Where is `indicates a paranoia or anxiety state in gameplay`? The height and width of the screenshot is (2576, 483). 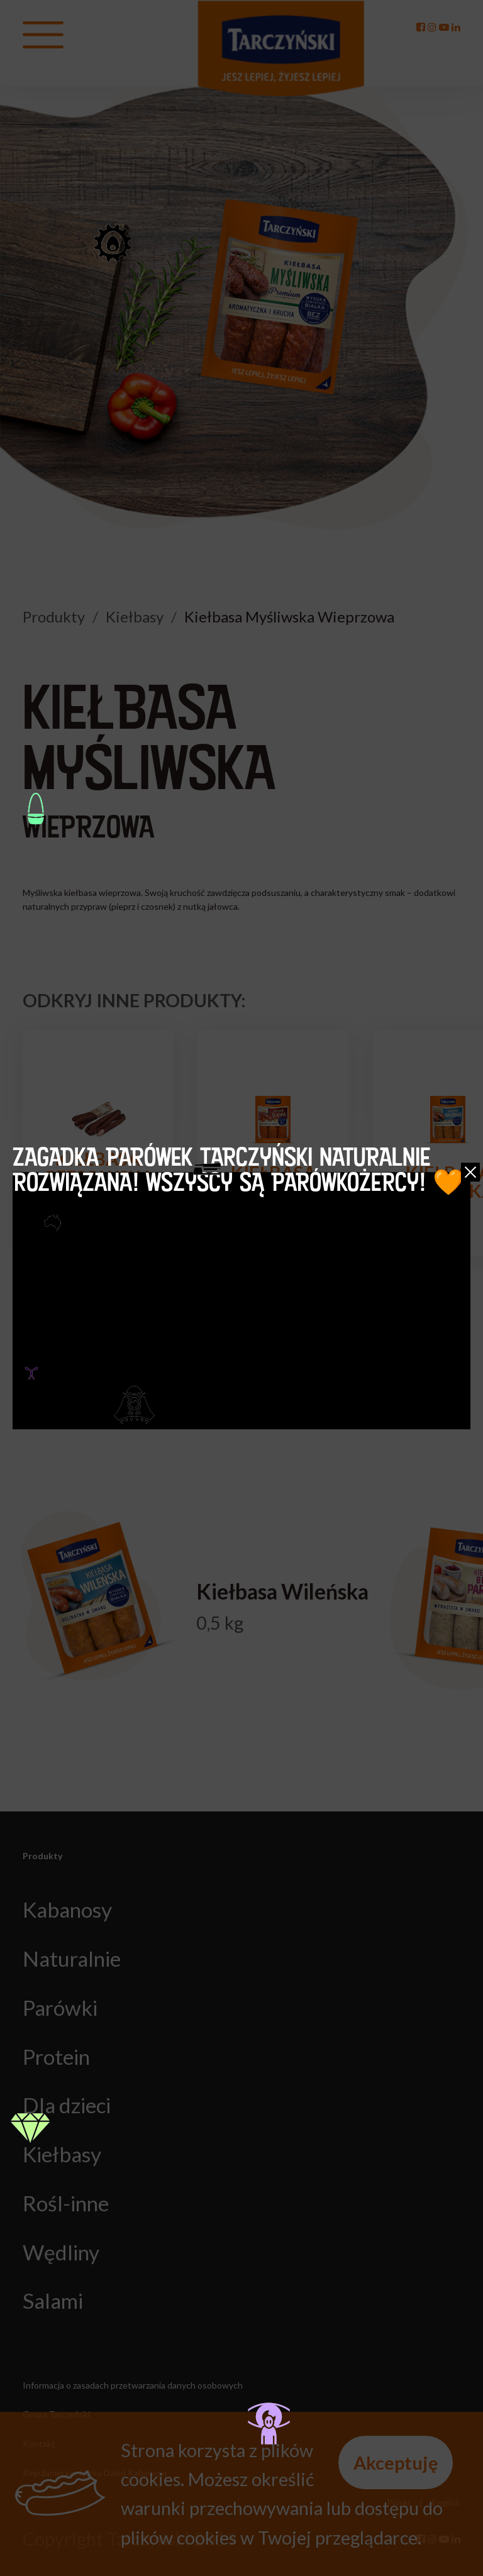 indicates a paranoia or anxiety state in gameplay is located at coordinates (269, 2423).